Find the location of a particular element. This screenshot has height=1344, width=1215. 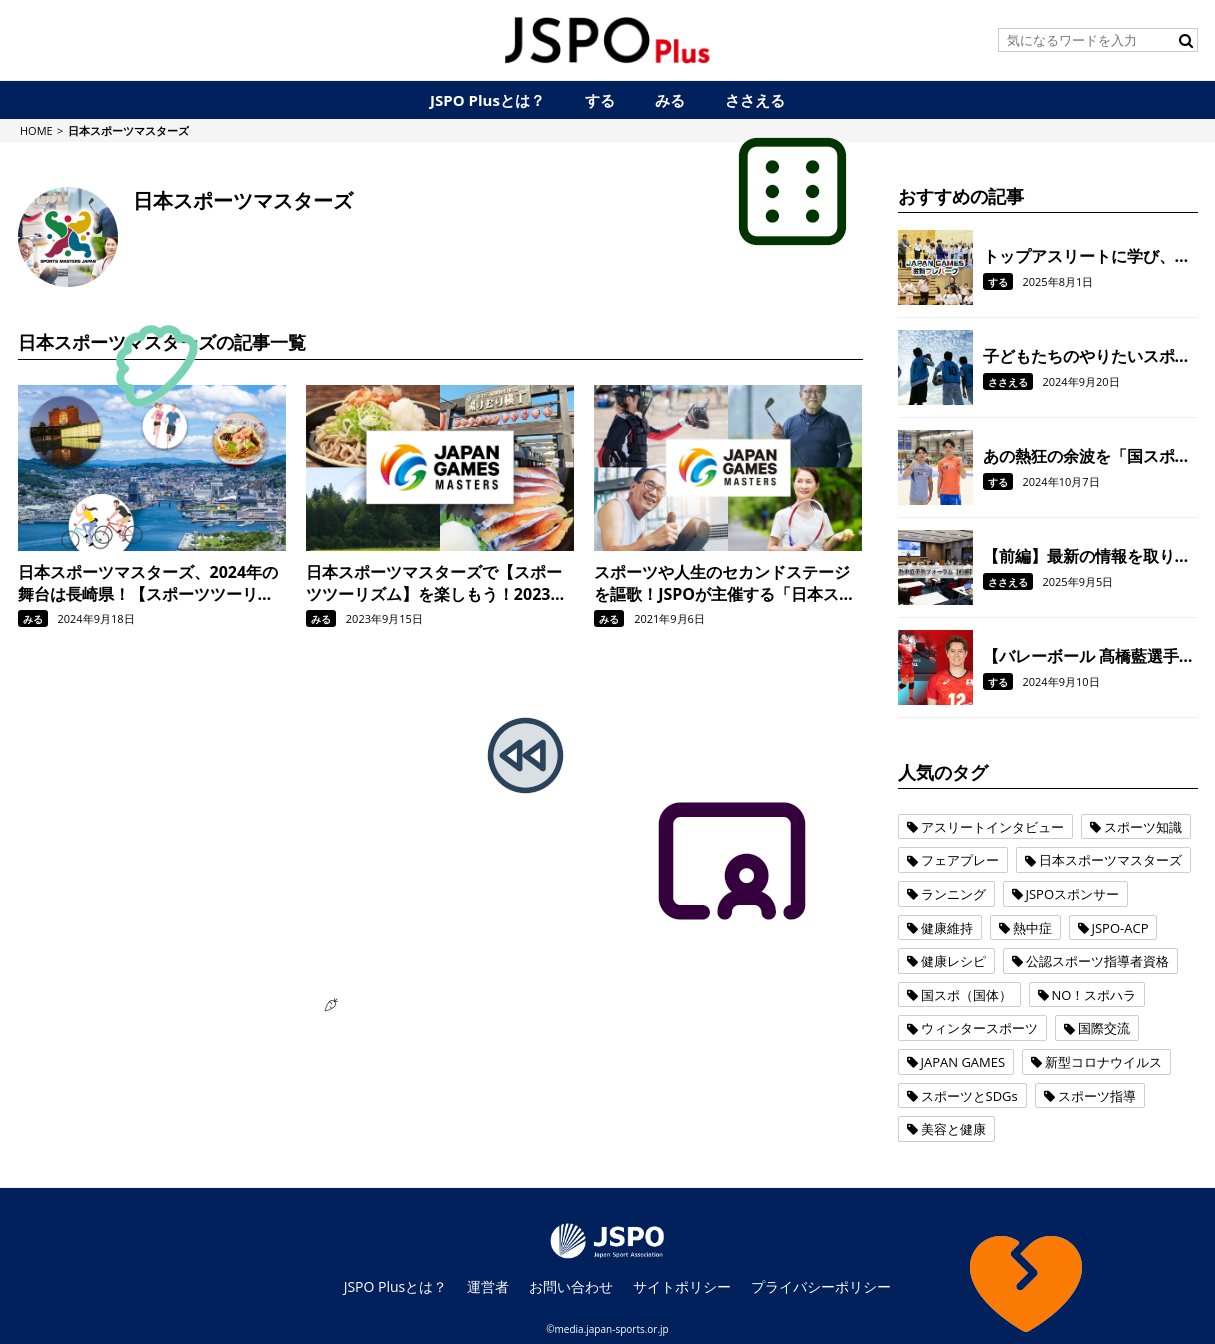

browse asian cuisine or dumpling restaurants is located at coordinates (157, 366).